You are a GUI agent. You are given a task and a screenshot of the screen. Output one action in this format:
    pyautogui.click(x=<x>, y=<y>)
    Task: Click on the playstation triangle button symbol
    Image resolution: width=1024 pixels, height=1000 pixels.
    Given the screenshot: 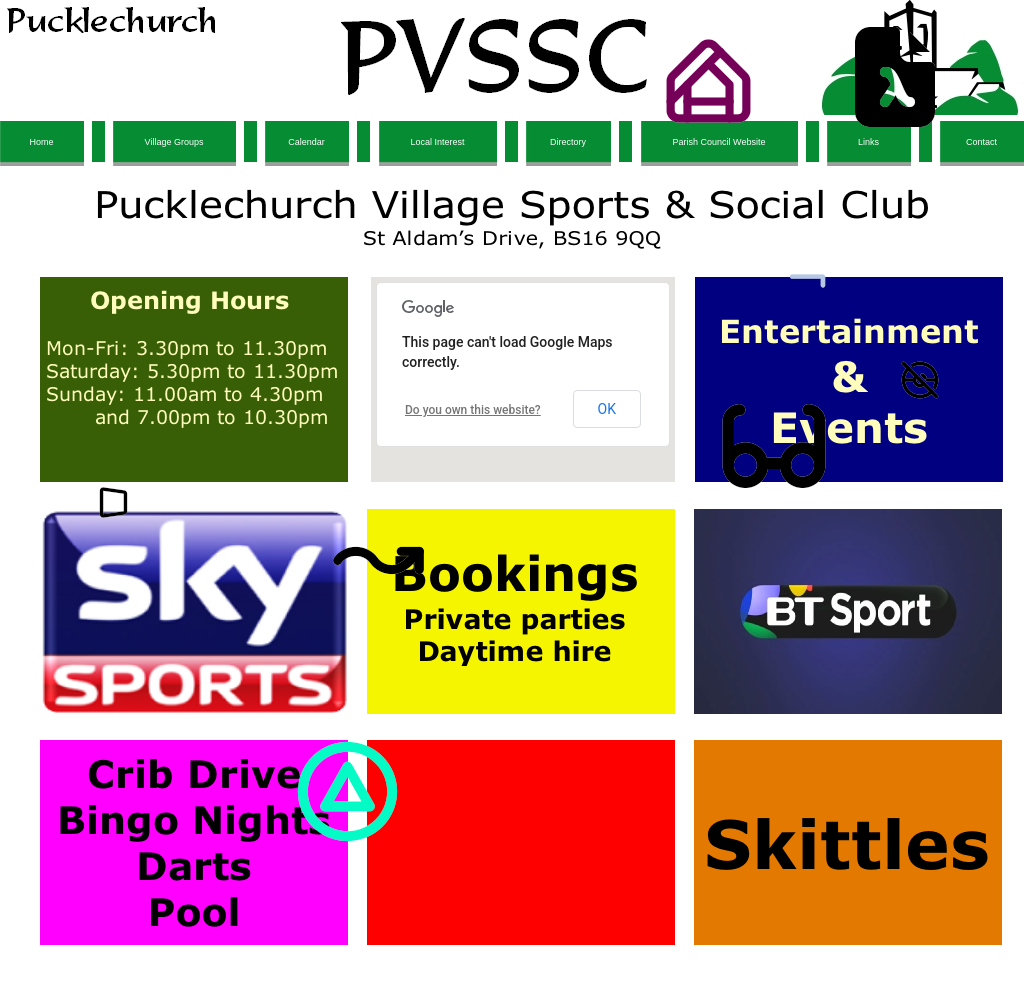 What is the action you would take?
    pyautogui.click(x=347, y=791)
    